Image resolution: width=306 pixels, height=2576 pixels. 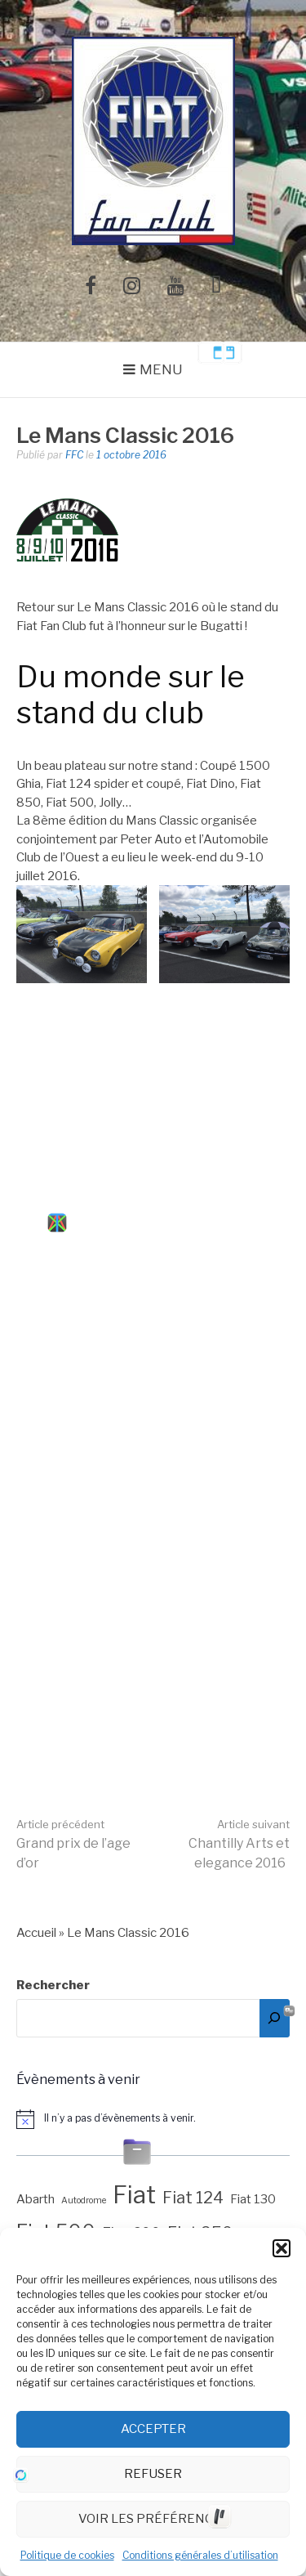 What do you see at coordinates (20, 2475) in the screenshot?
I see `refresh or reload the current app` at bounding box center [20, 2475].